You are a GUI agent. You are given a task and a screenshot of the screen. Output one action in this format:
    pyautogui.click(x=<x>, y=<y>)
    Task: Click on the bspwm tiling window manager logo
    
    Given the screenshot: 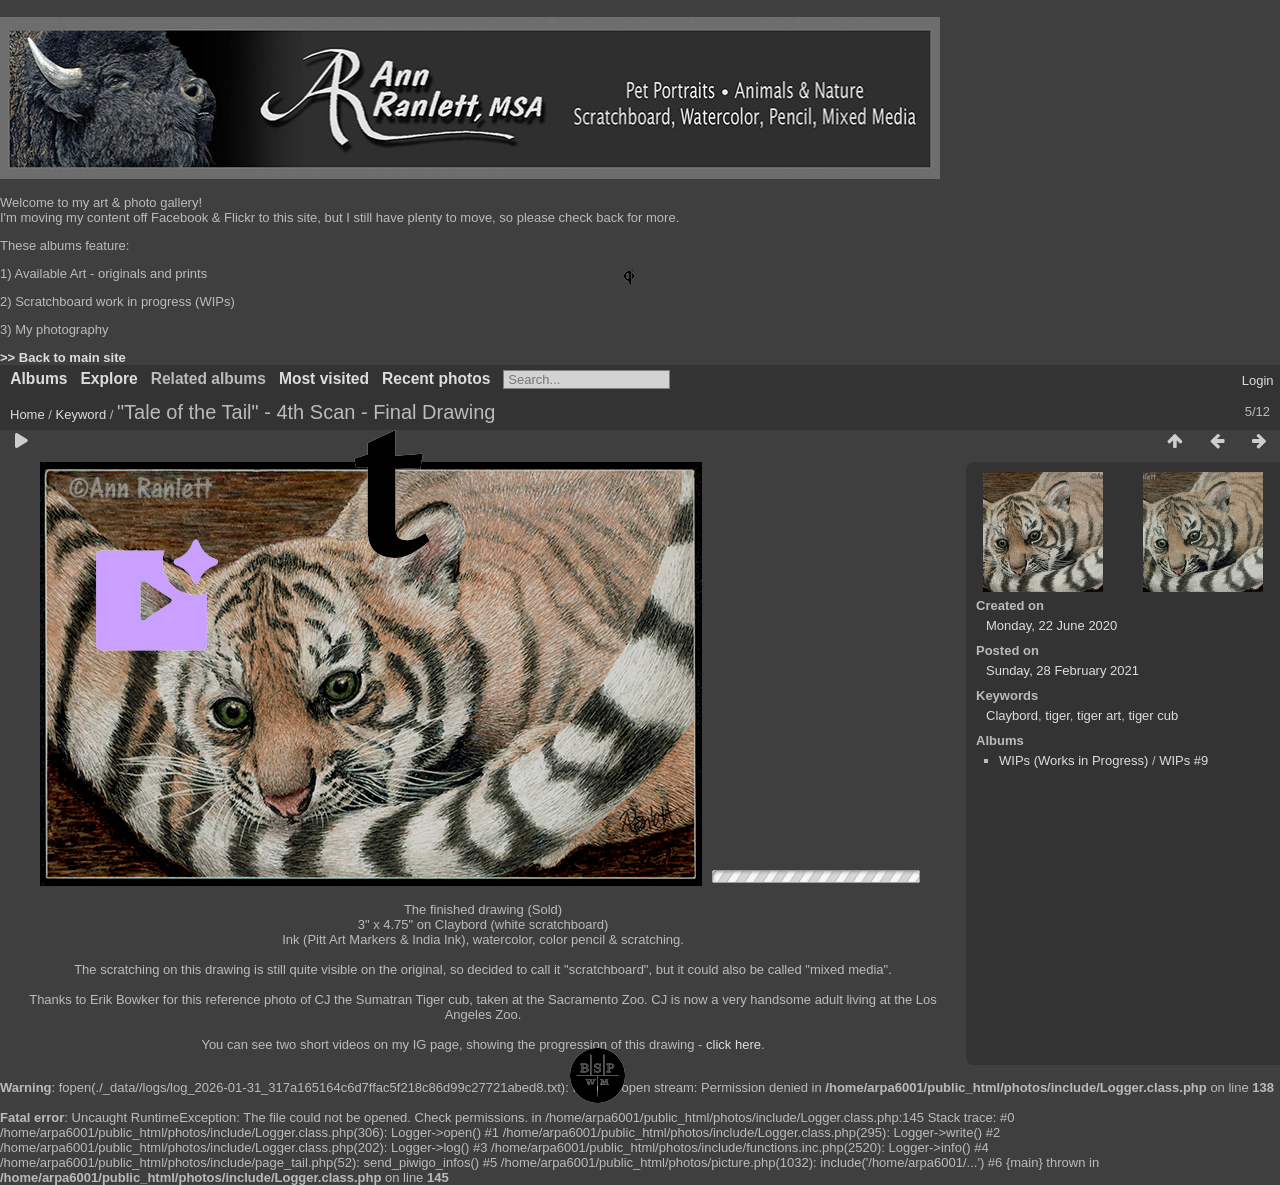 What is the action you would take?
    pyautogui.click(x=597, y=1075)
    